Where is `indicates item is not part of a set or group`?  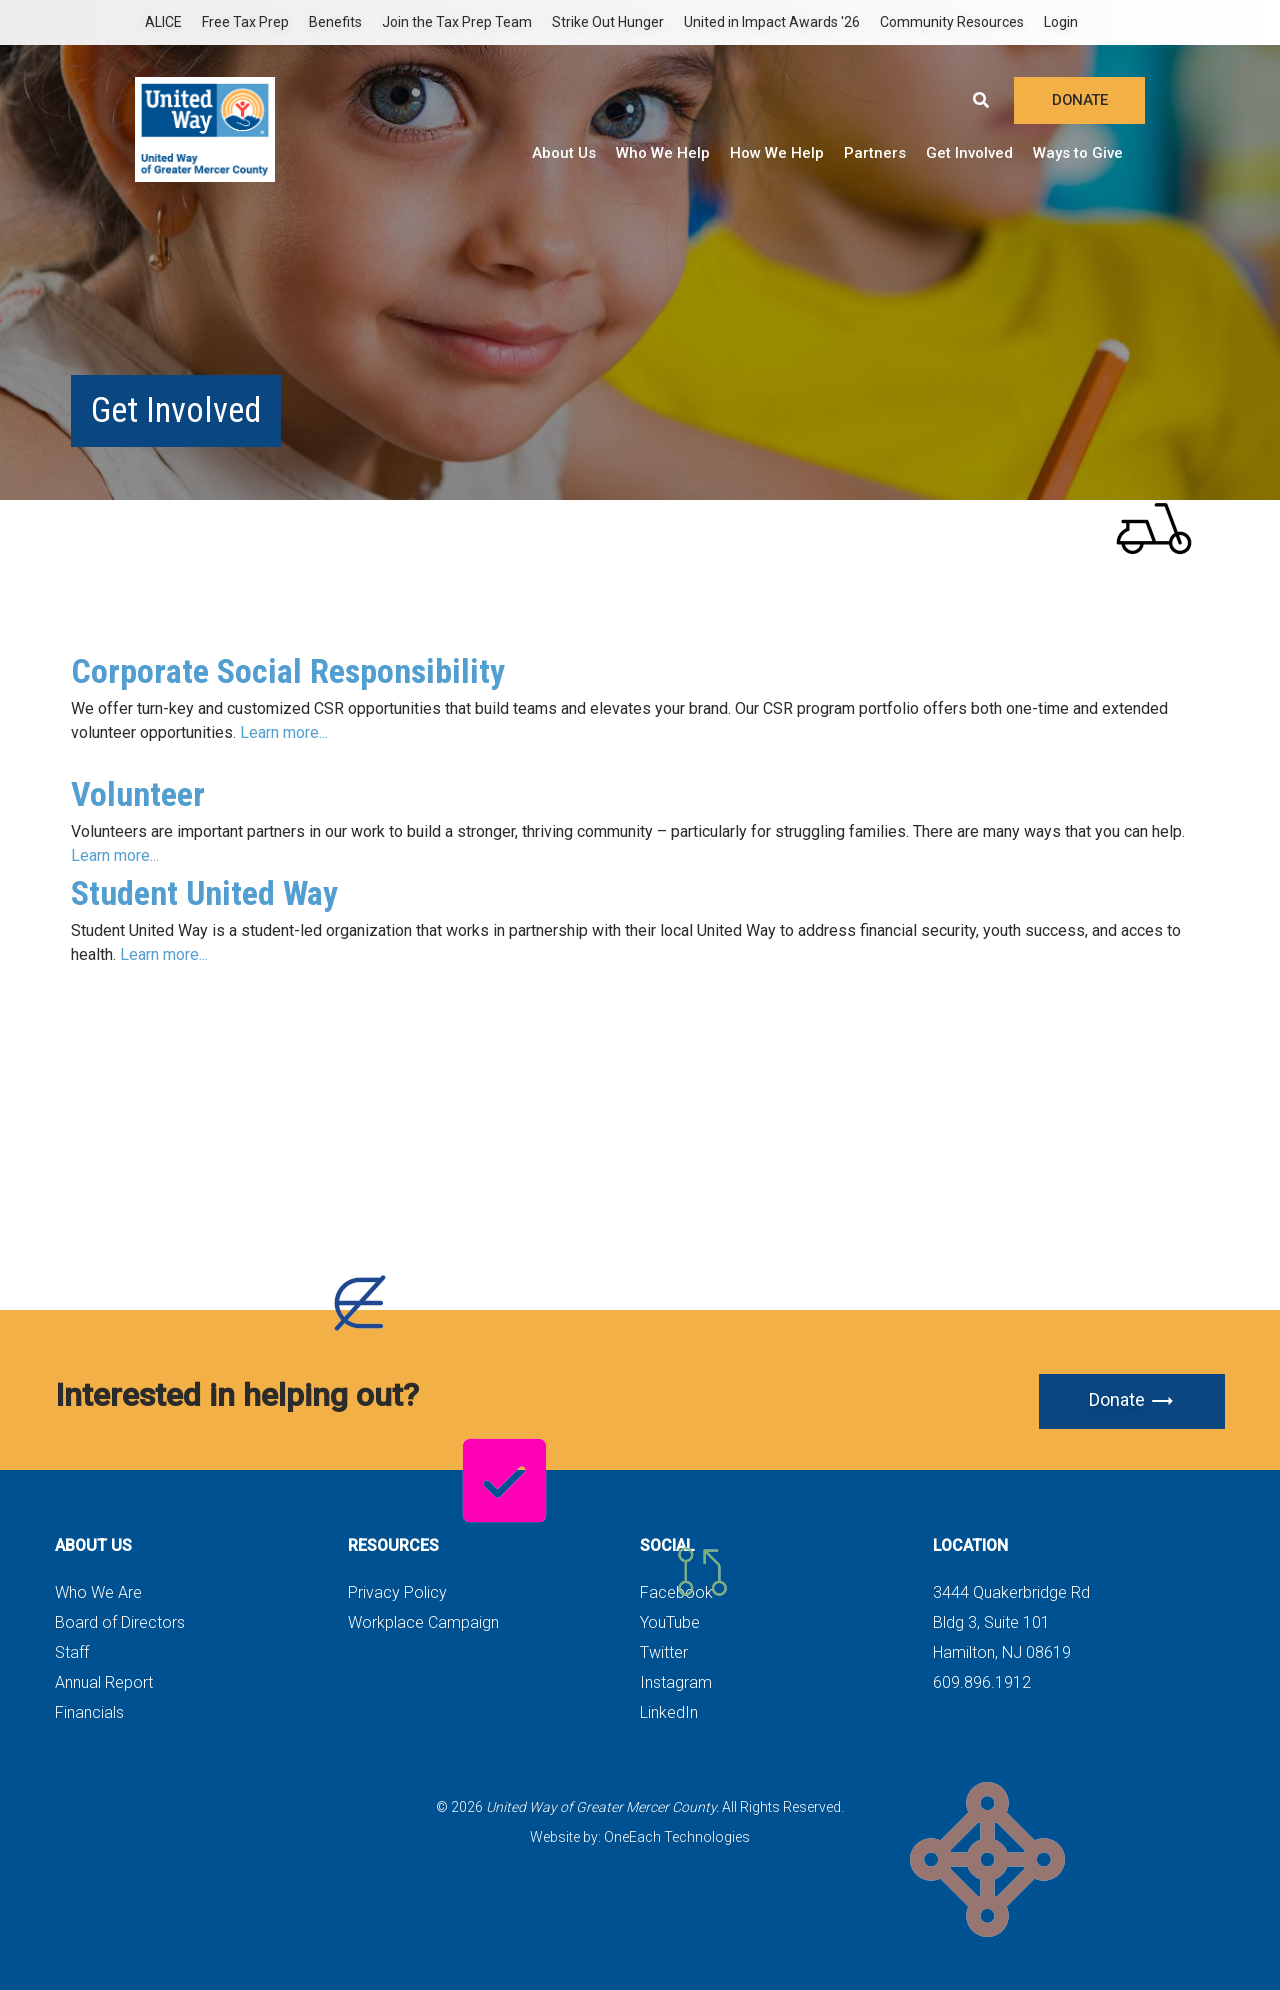
indicates item is not part of a set or group is located at coordinates (360, 1303).